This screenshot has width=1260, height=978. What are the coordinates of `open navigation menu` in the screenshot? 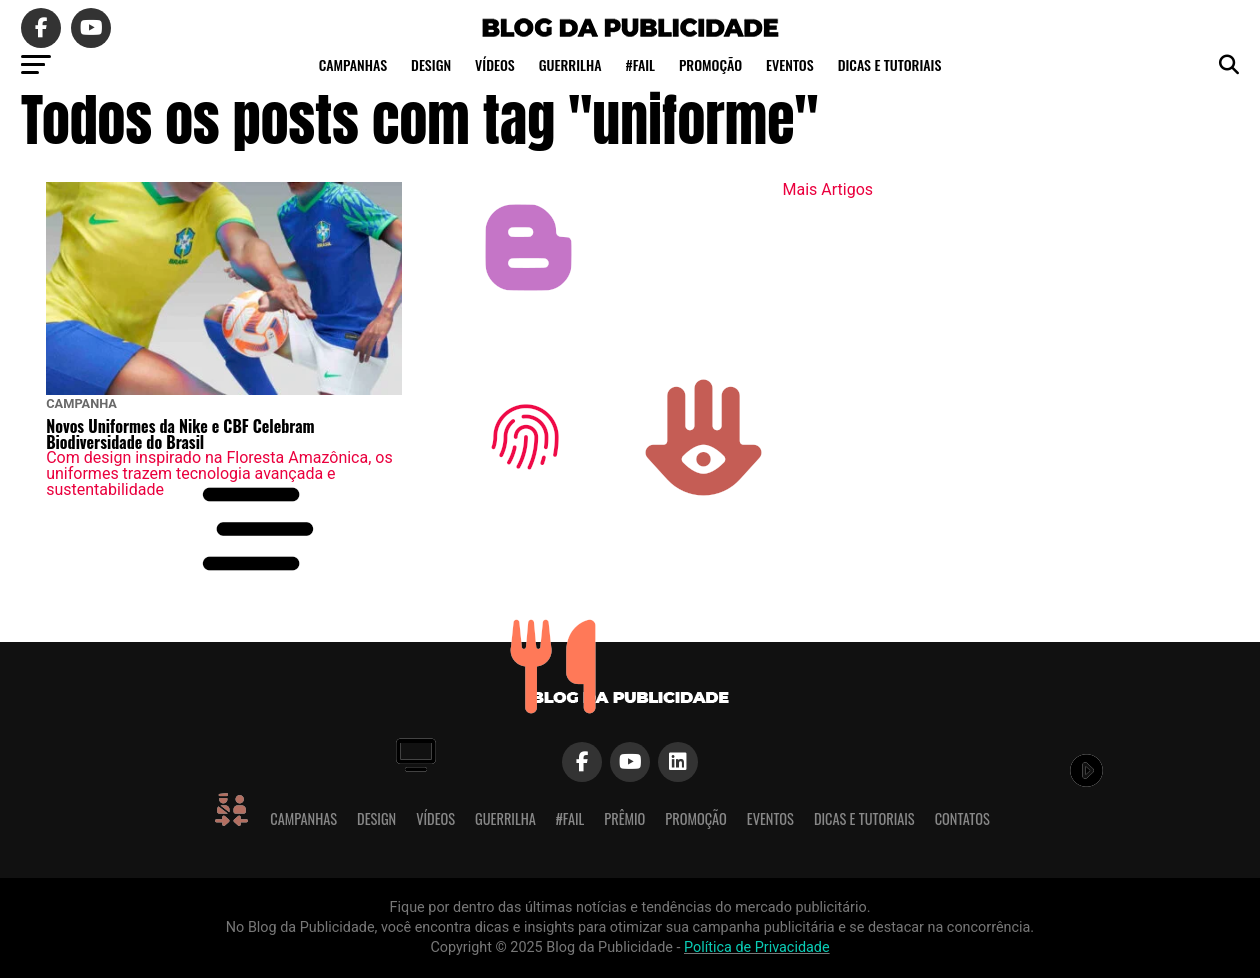 It's located at (258, 529).